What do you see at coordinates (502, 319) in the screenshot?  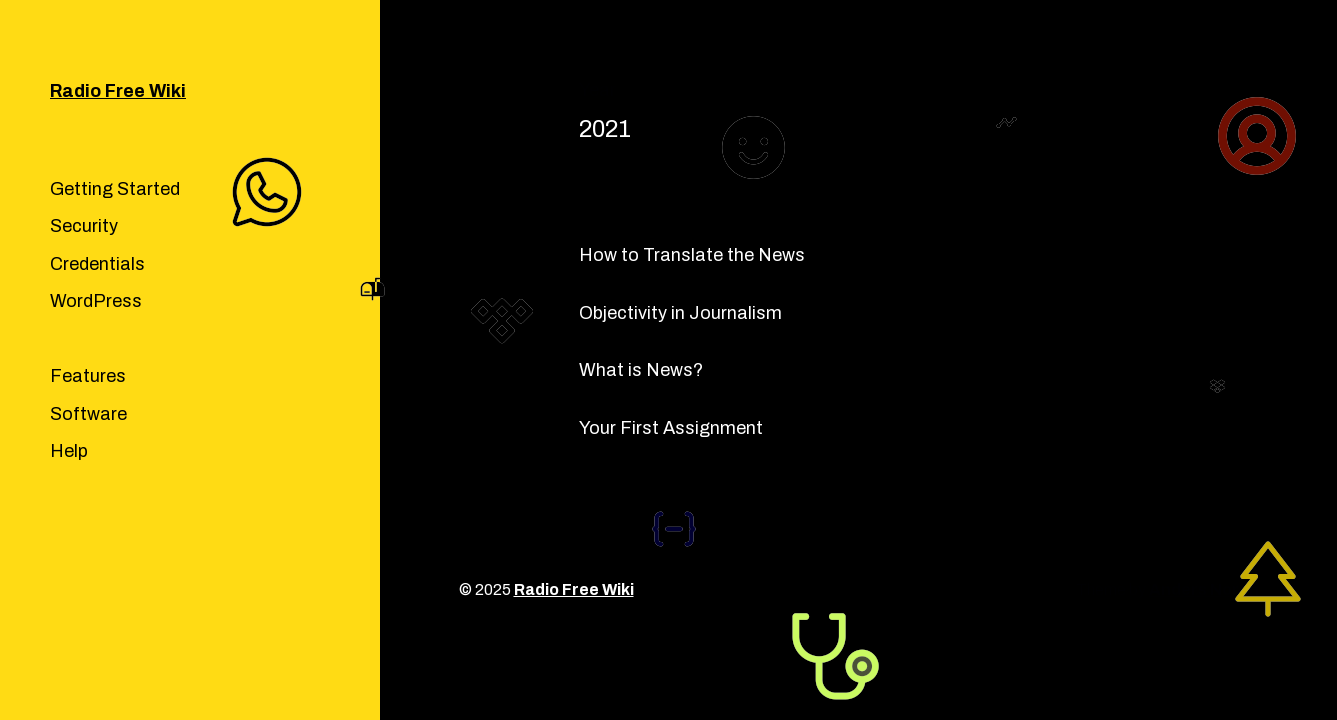 I see `open Tidal music streaming app` at bounding box center [502, 319].